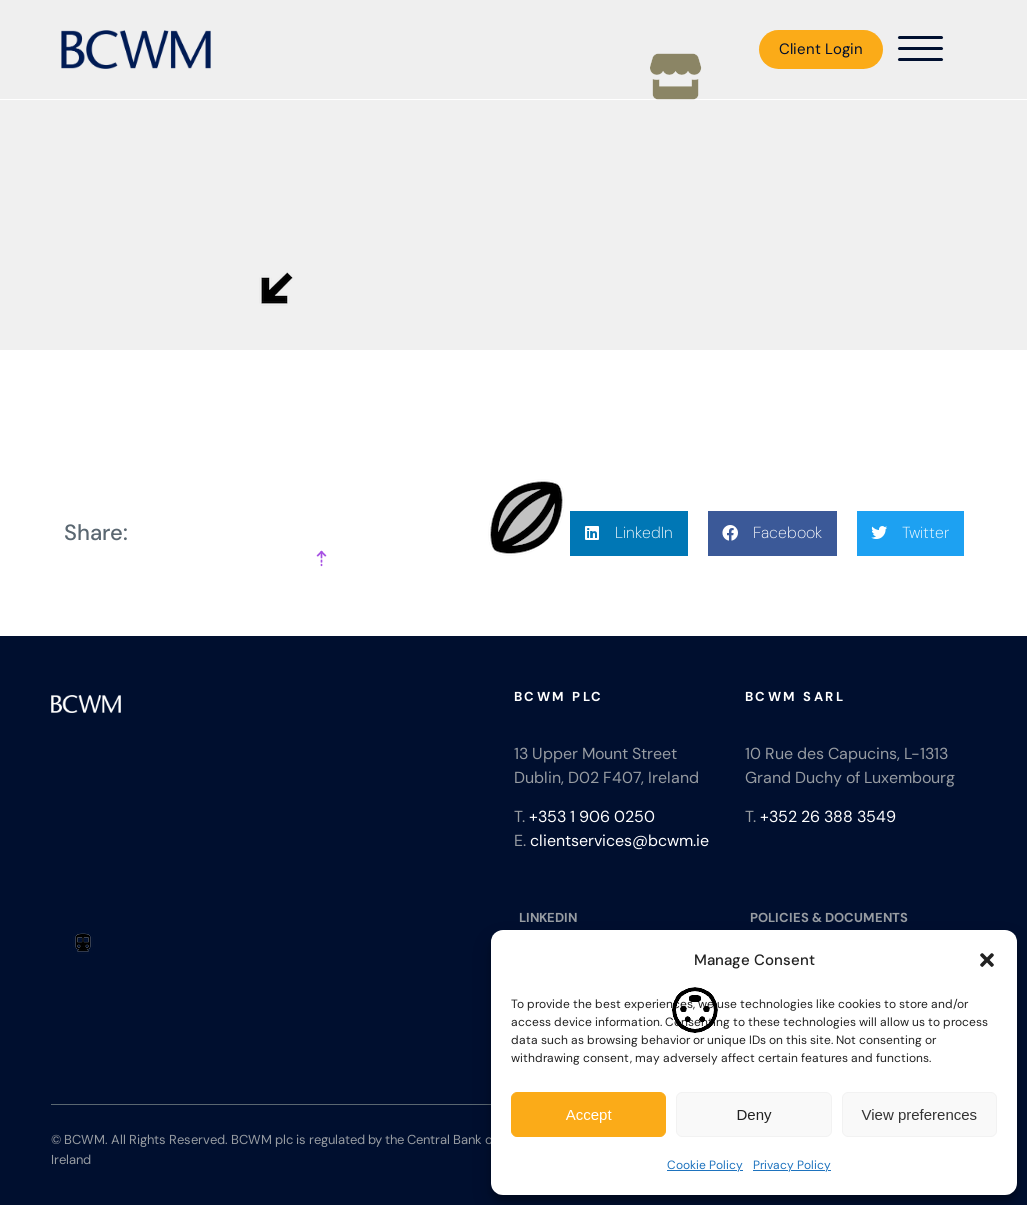 The width and height of the screenshot is (1027, 1205). I want to click on upload in progress, so click(321, 558).